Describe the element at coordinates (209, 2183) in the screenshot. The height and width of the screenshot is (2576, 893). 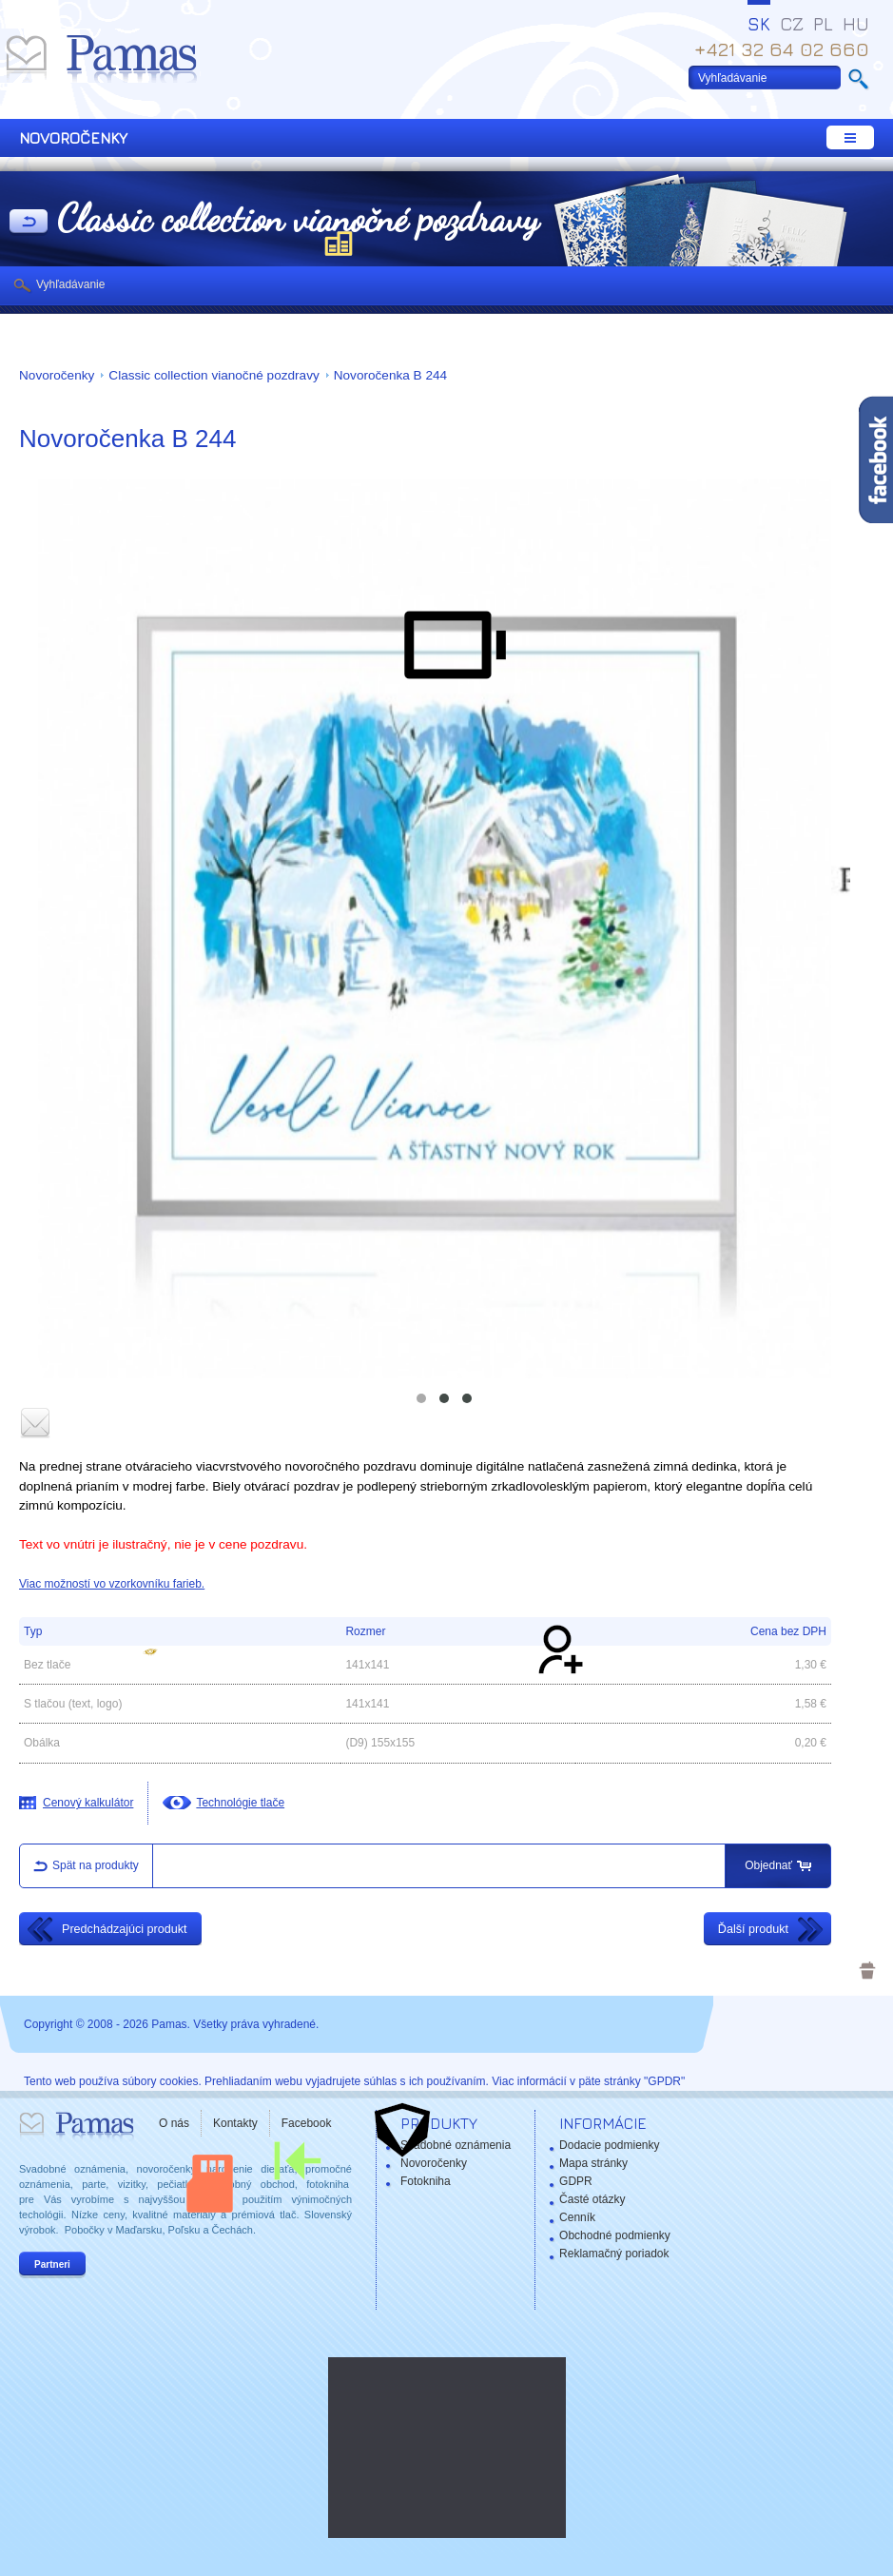
I see `access external storage settings` at that location.